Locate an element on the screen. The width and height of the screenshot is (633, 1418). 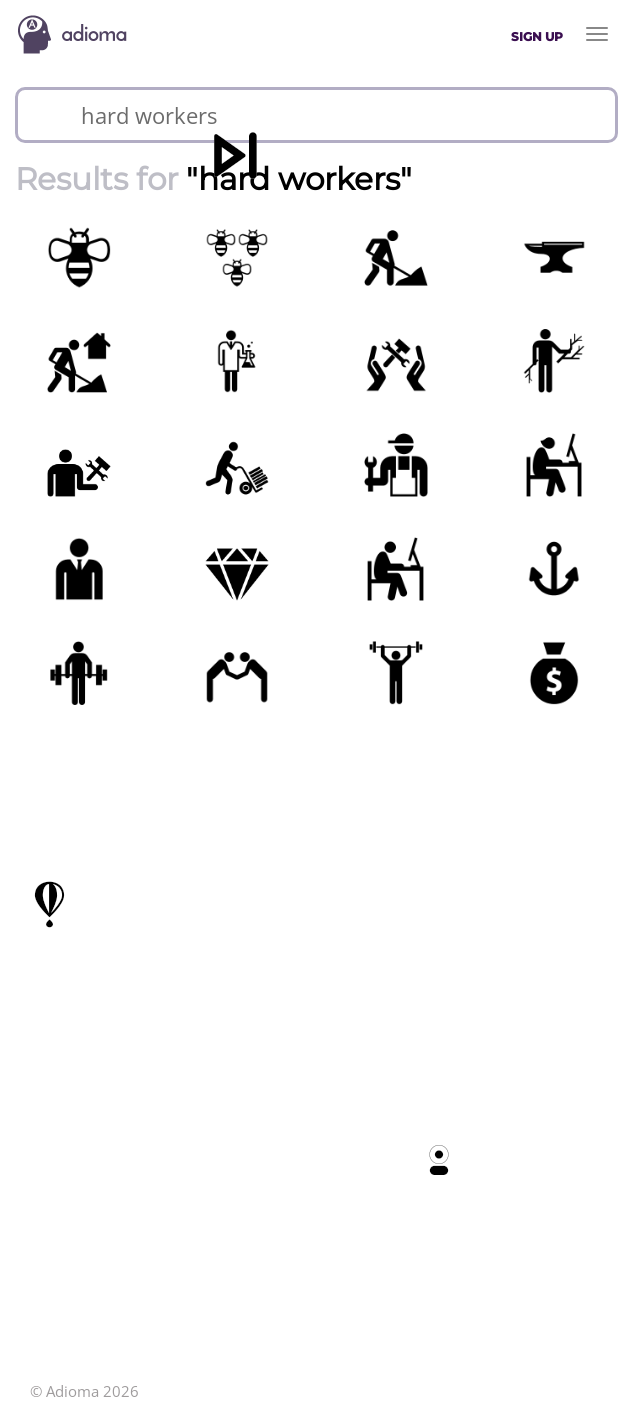
skip to the next track is located at coordinates (233, 155).